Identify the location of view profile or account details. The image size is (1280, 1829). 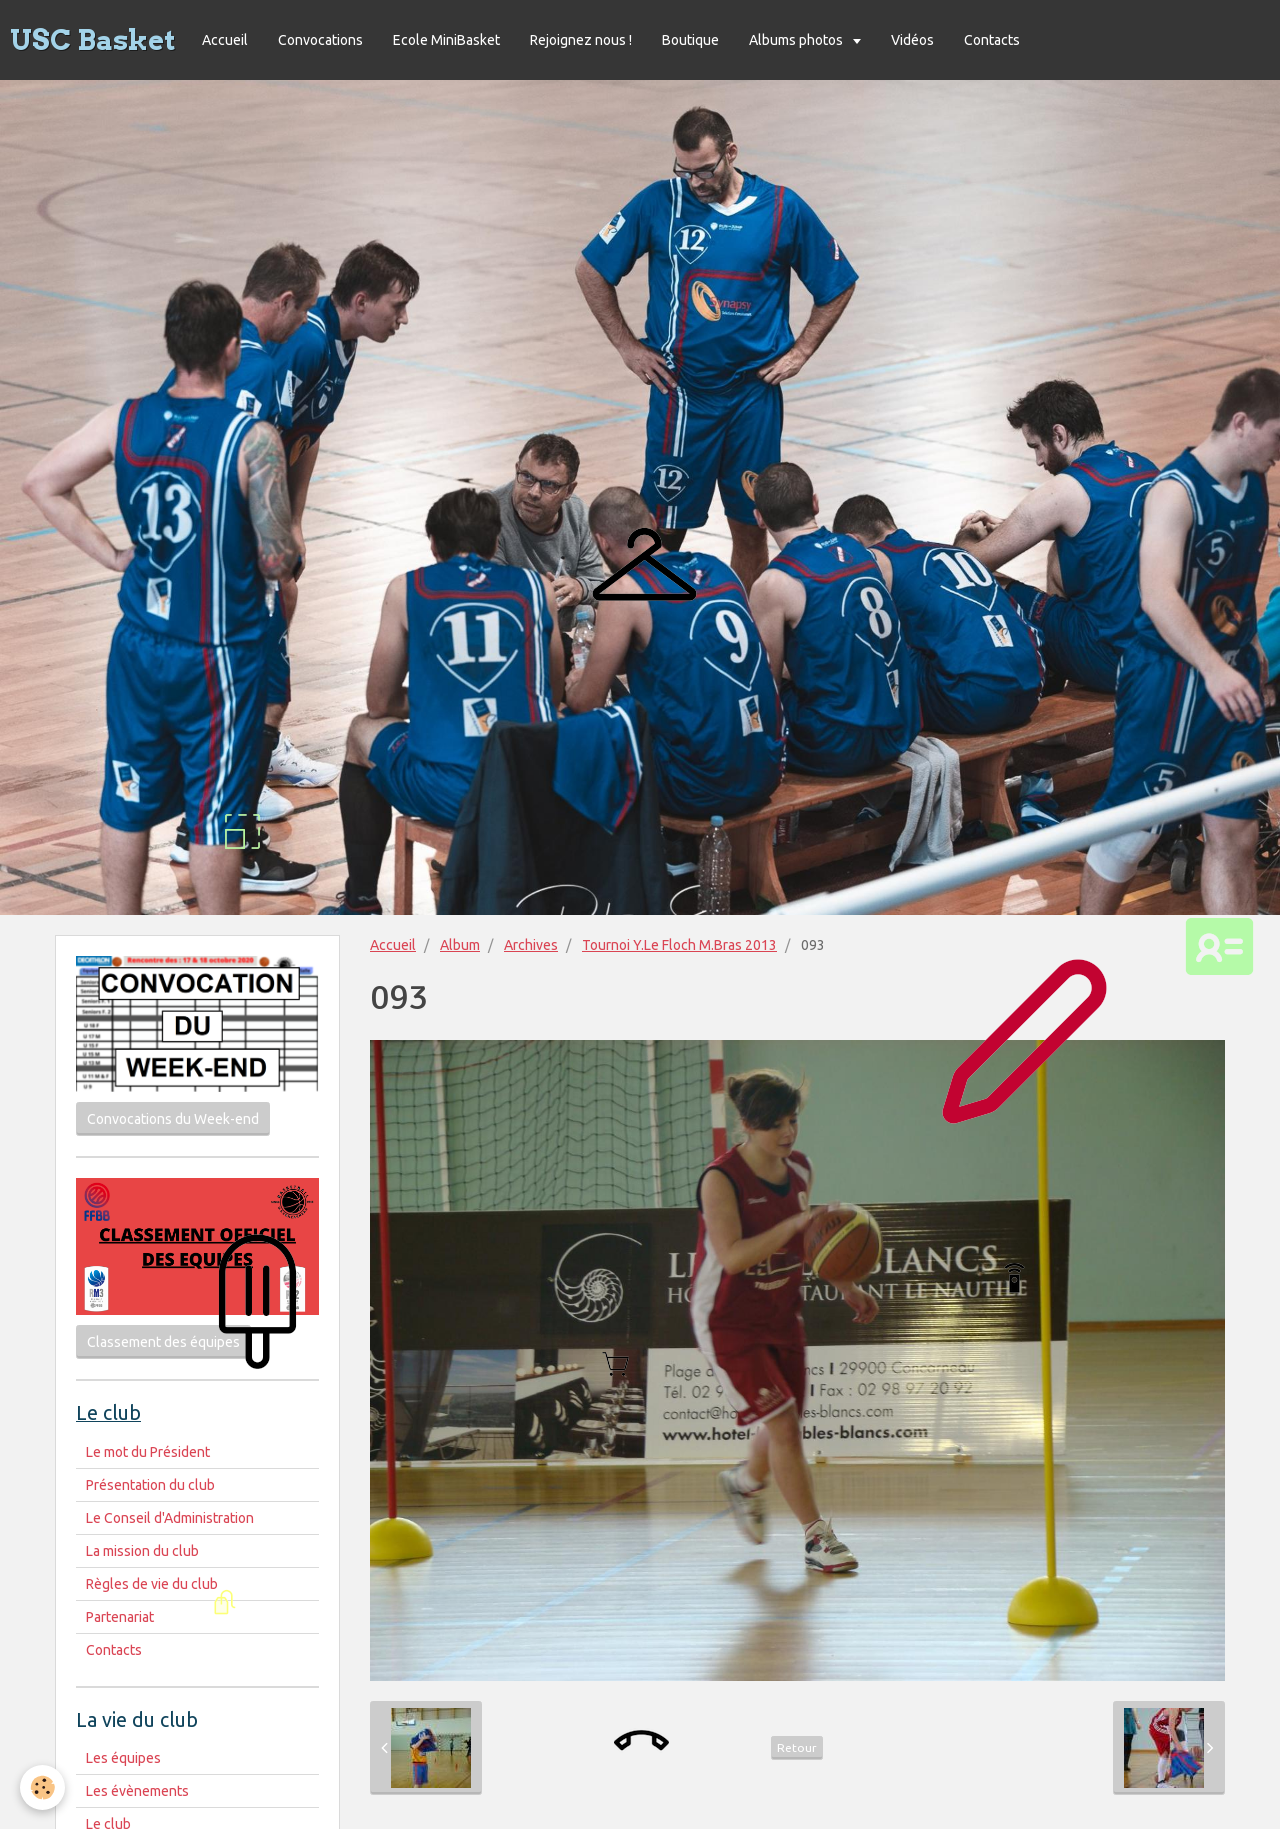
(1219, 946).